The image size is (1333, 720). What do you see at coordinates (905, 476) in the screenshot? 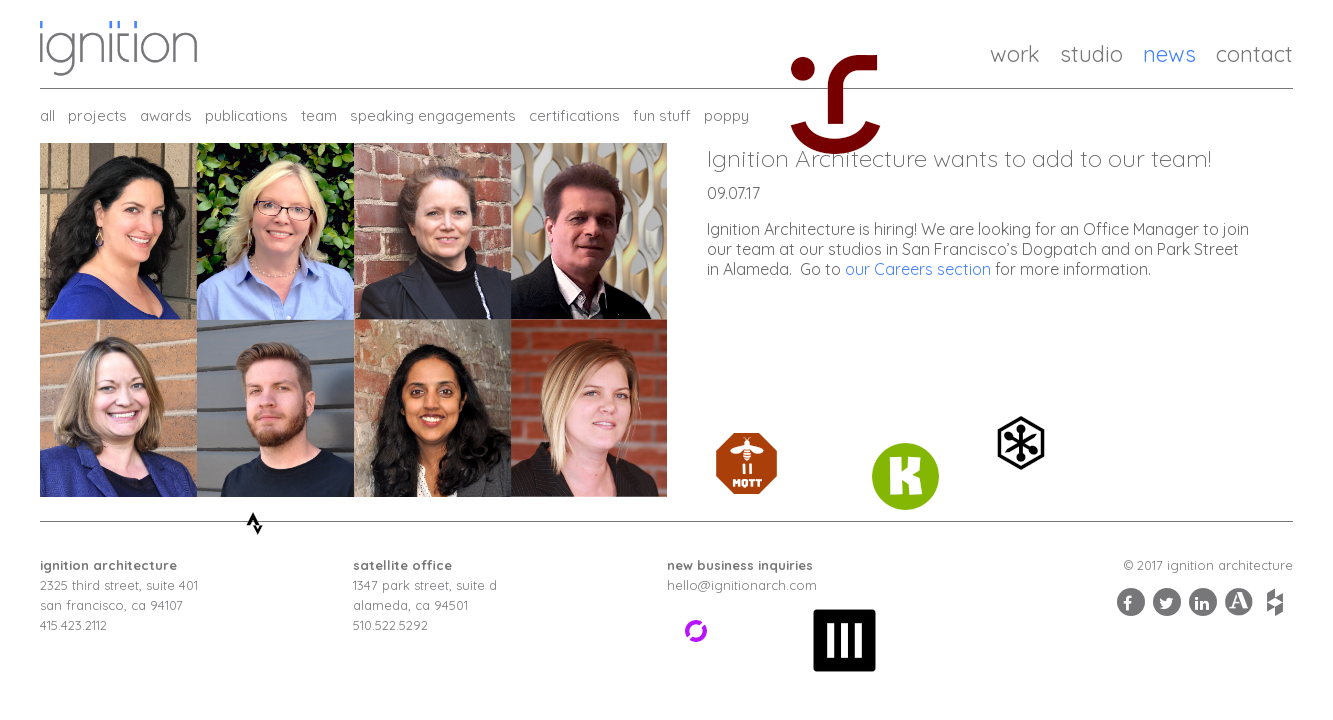
I see `konva javascript library logo` at bounding box center [905, 476].